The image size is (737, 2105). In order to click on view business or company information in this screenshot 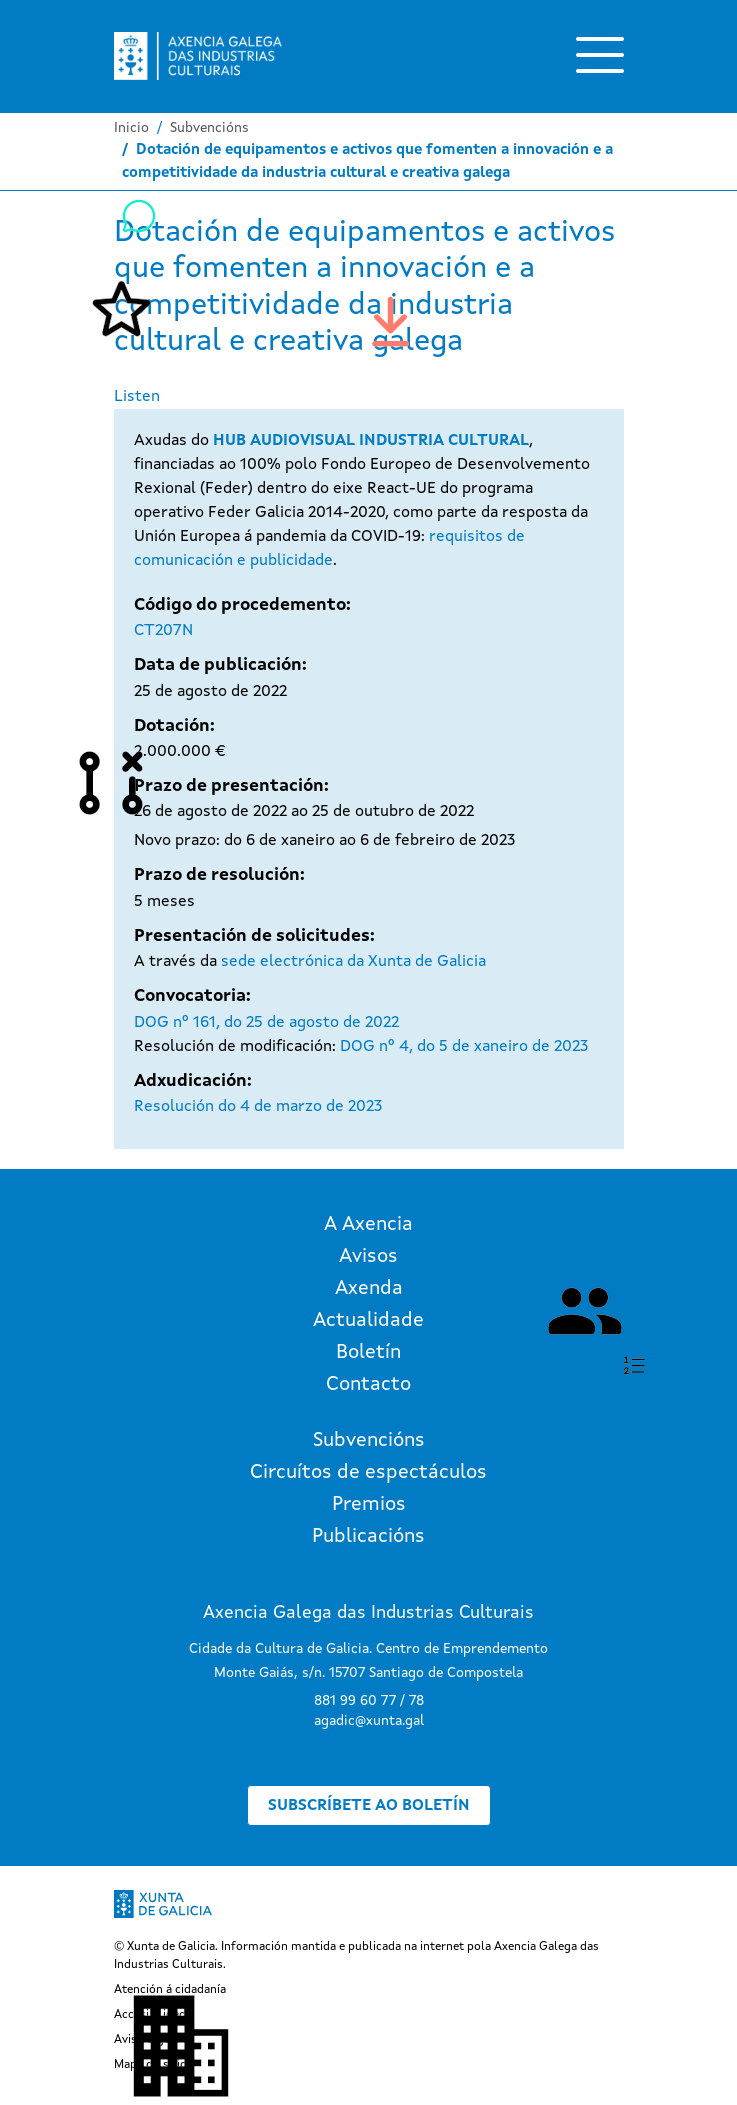, I will do `click(181, 2046)`.